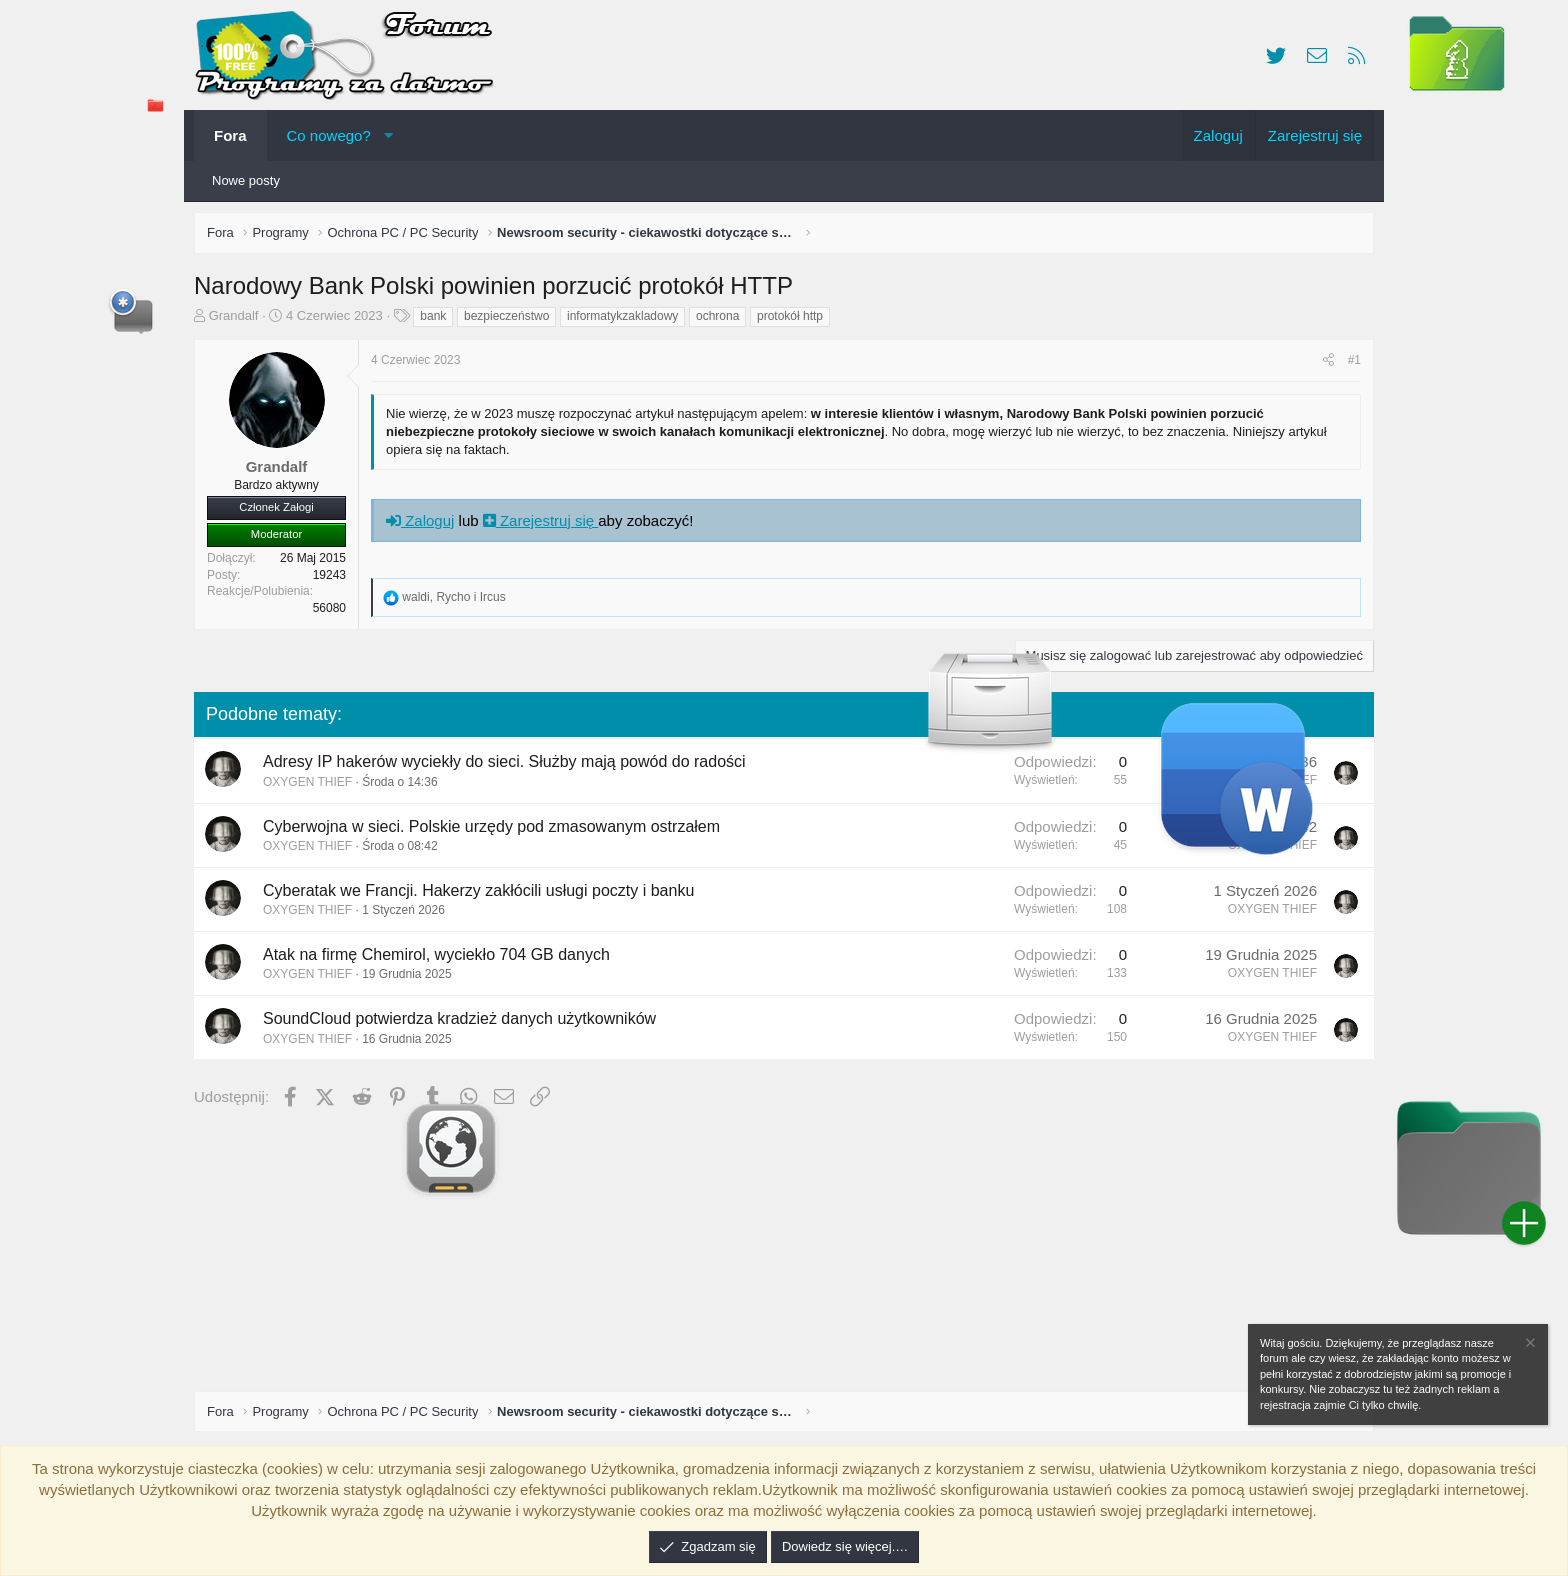 This screenshot has height=1576, width=1568. I want to click on manage system notification settings, so click(131, 310).